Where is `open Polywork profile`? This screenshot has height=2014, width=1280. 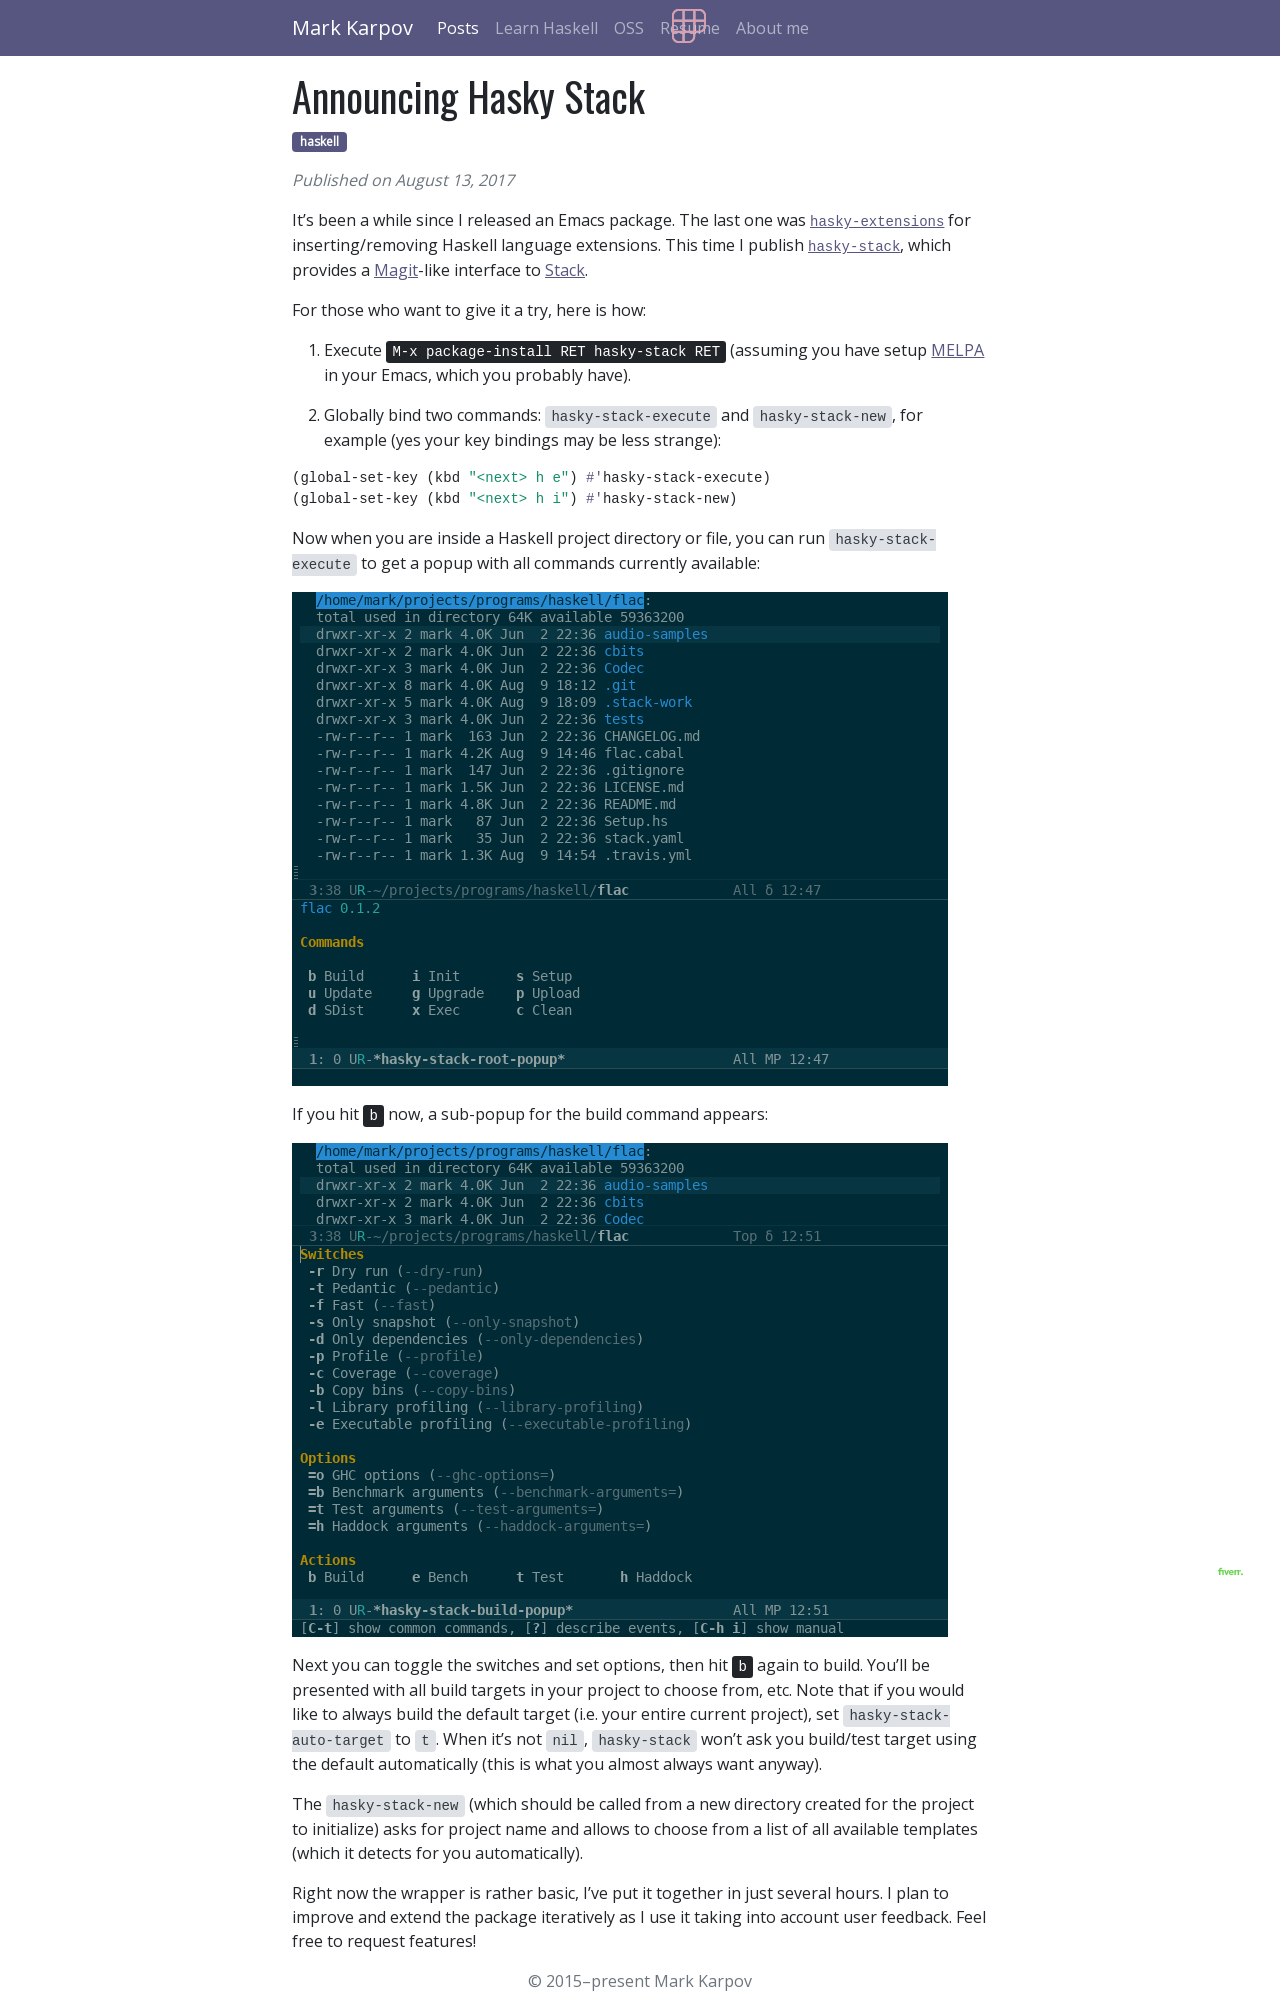 open Polywork profile is located at coordinates (689, 26).